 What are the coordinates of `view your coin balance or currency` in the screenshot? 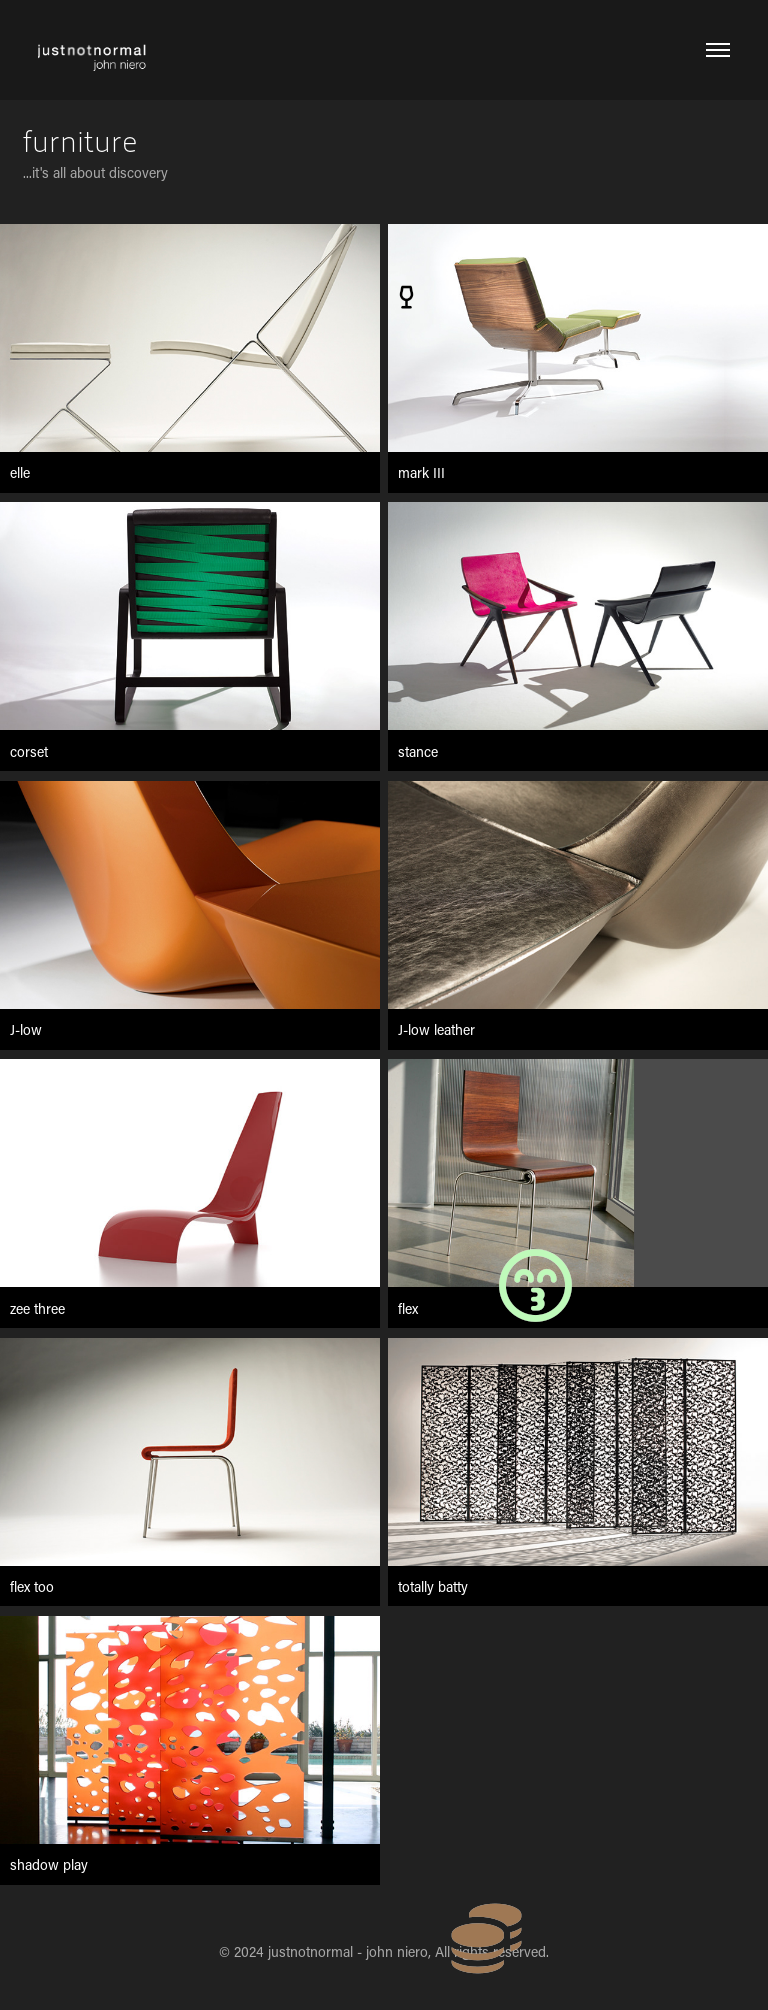 It's located at (486, 1938).